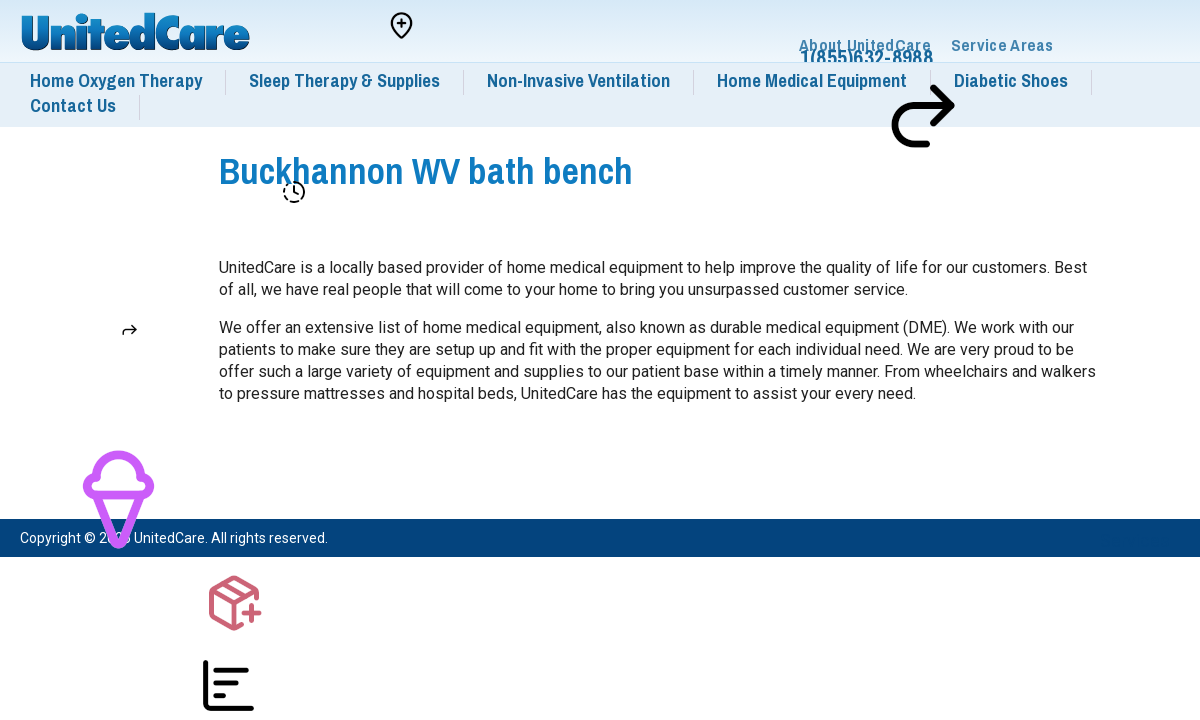  What do you see at coordinates (228, 685) in the screenshot?
I see `view declining metrics or statistics` at bounding box center [228, 685].